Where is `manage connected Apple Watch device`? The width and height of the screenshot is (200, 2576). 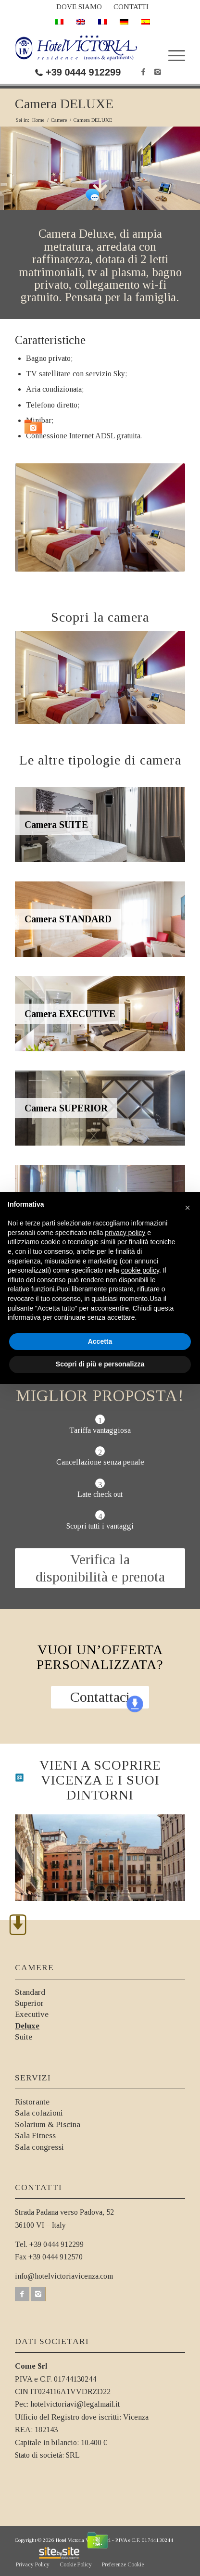
manage connected Apple Watch device is located at coordinates (109, 799).